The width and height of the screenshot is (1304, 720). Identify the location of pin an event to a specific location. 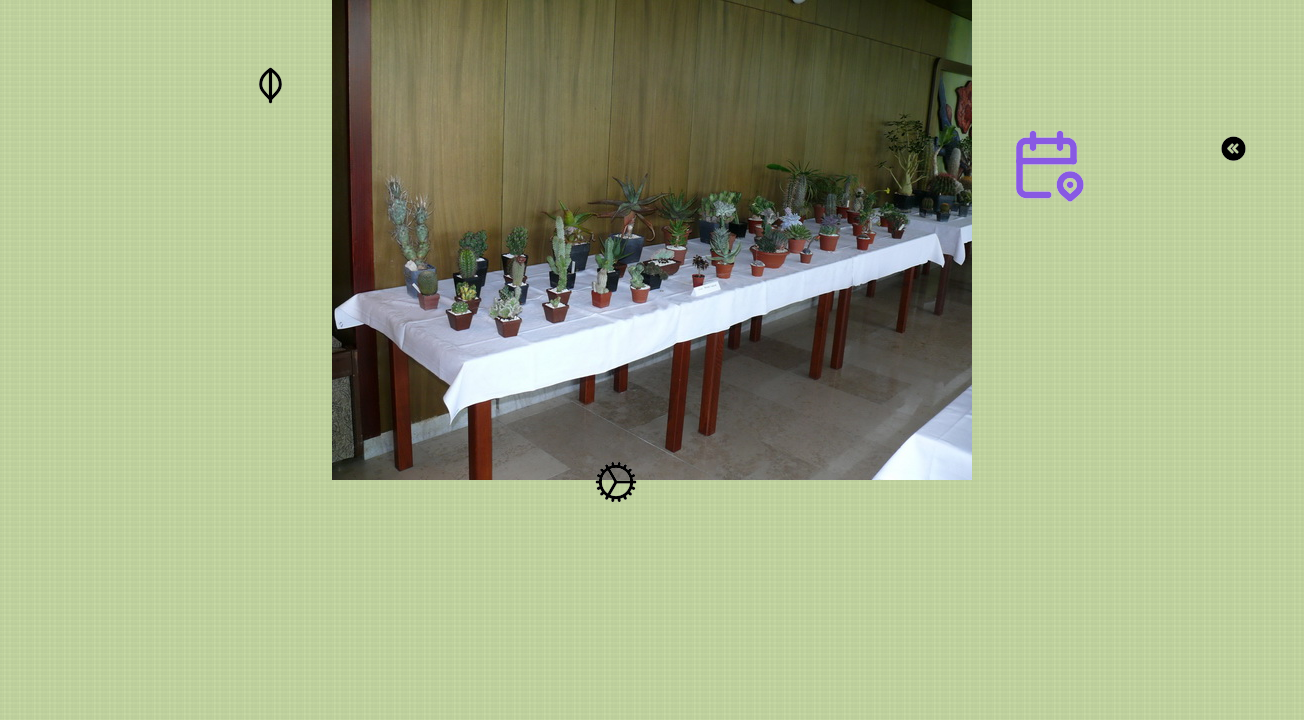
(1046, 164).